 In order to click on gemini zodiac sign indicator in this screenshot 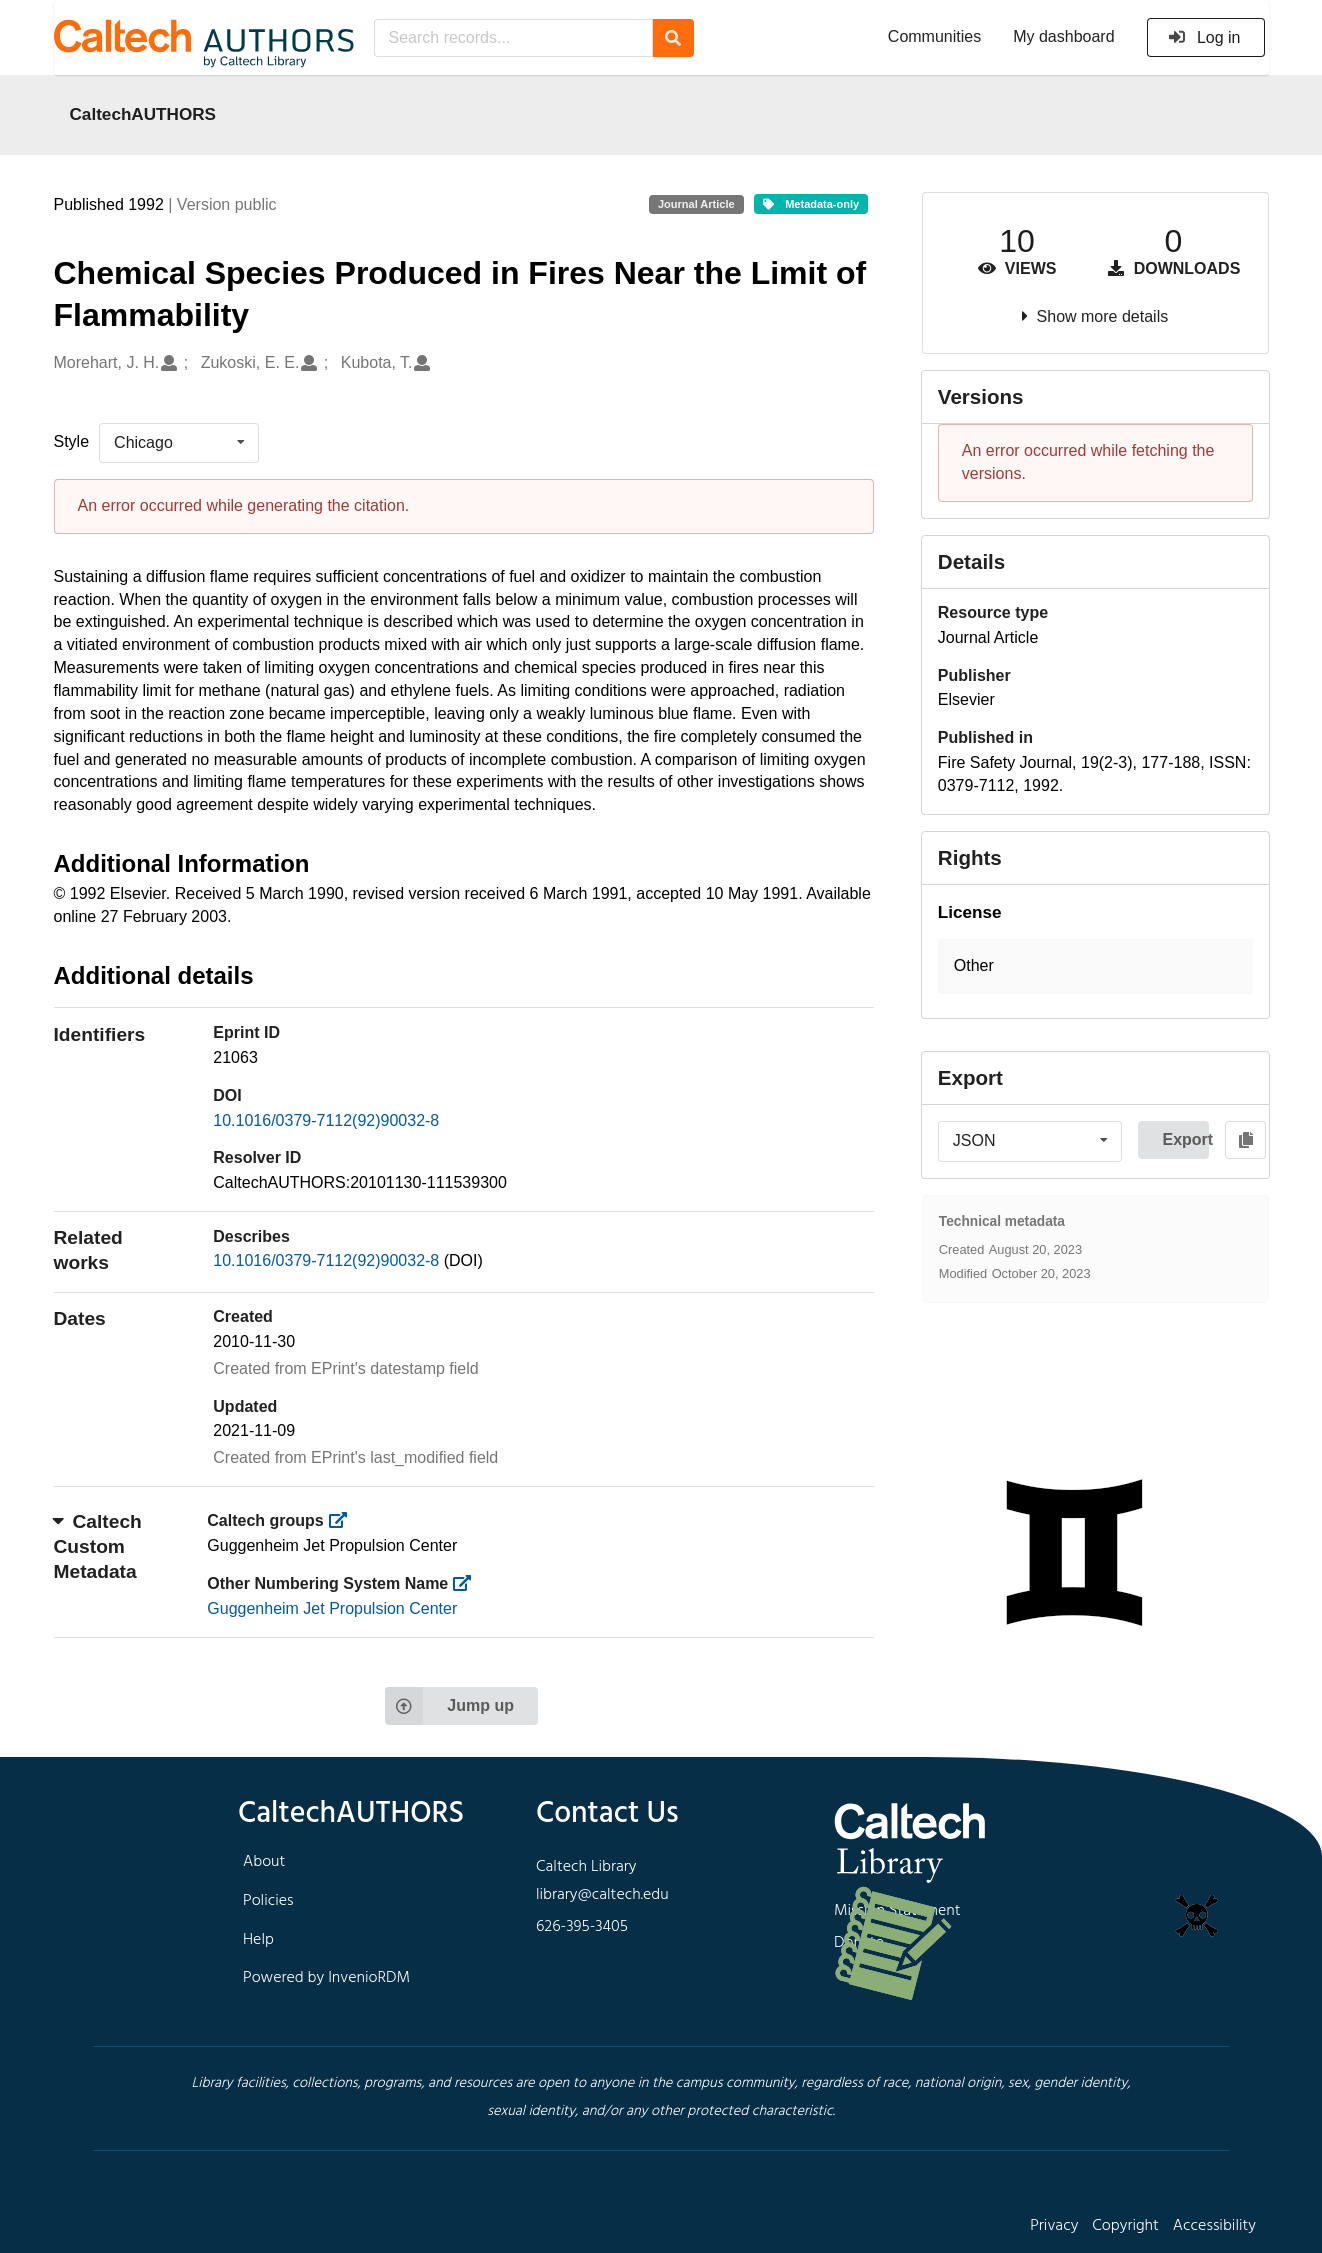, I will do `click(1075, 1553)`.